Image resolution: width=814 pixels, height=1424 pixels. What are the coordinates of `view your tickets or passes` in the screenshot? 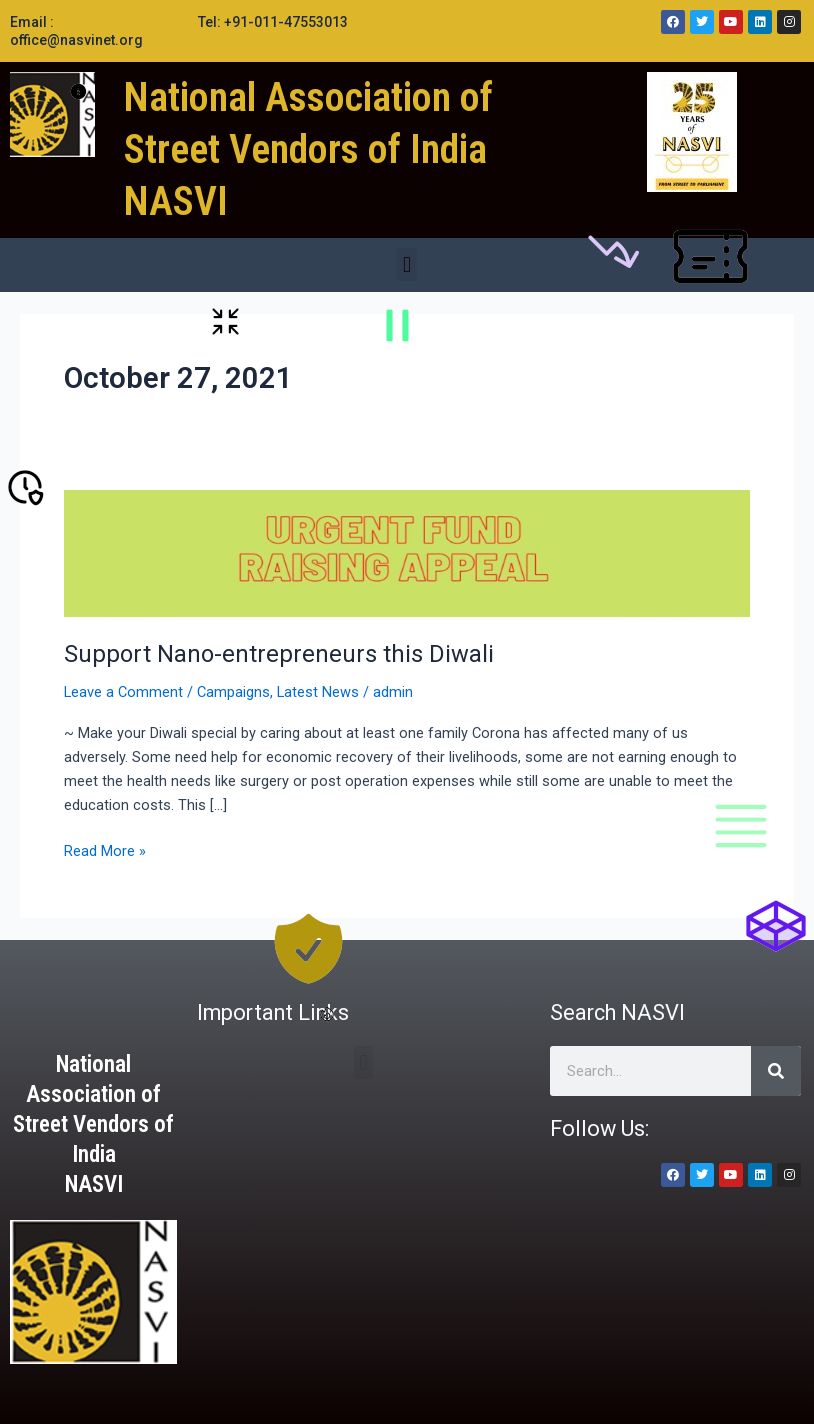 It's located at (710, 256).